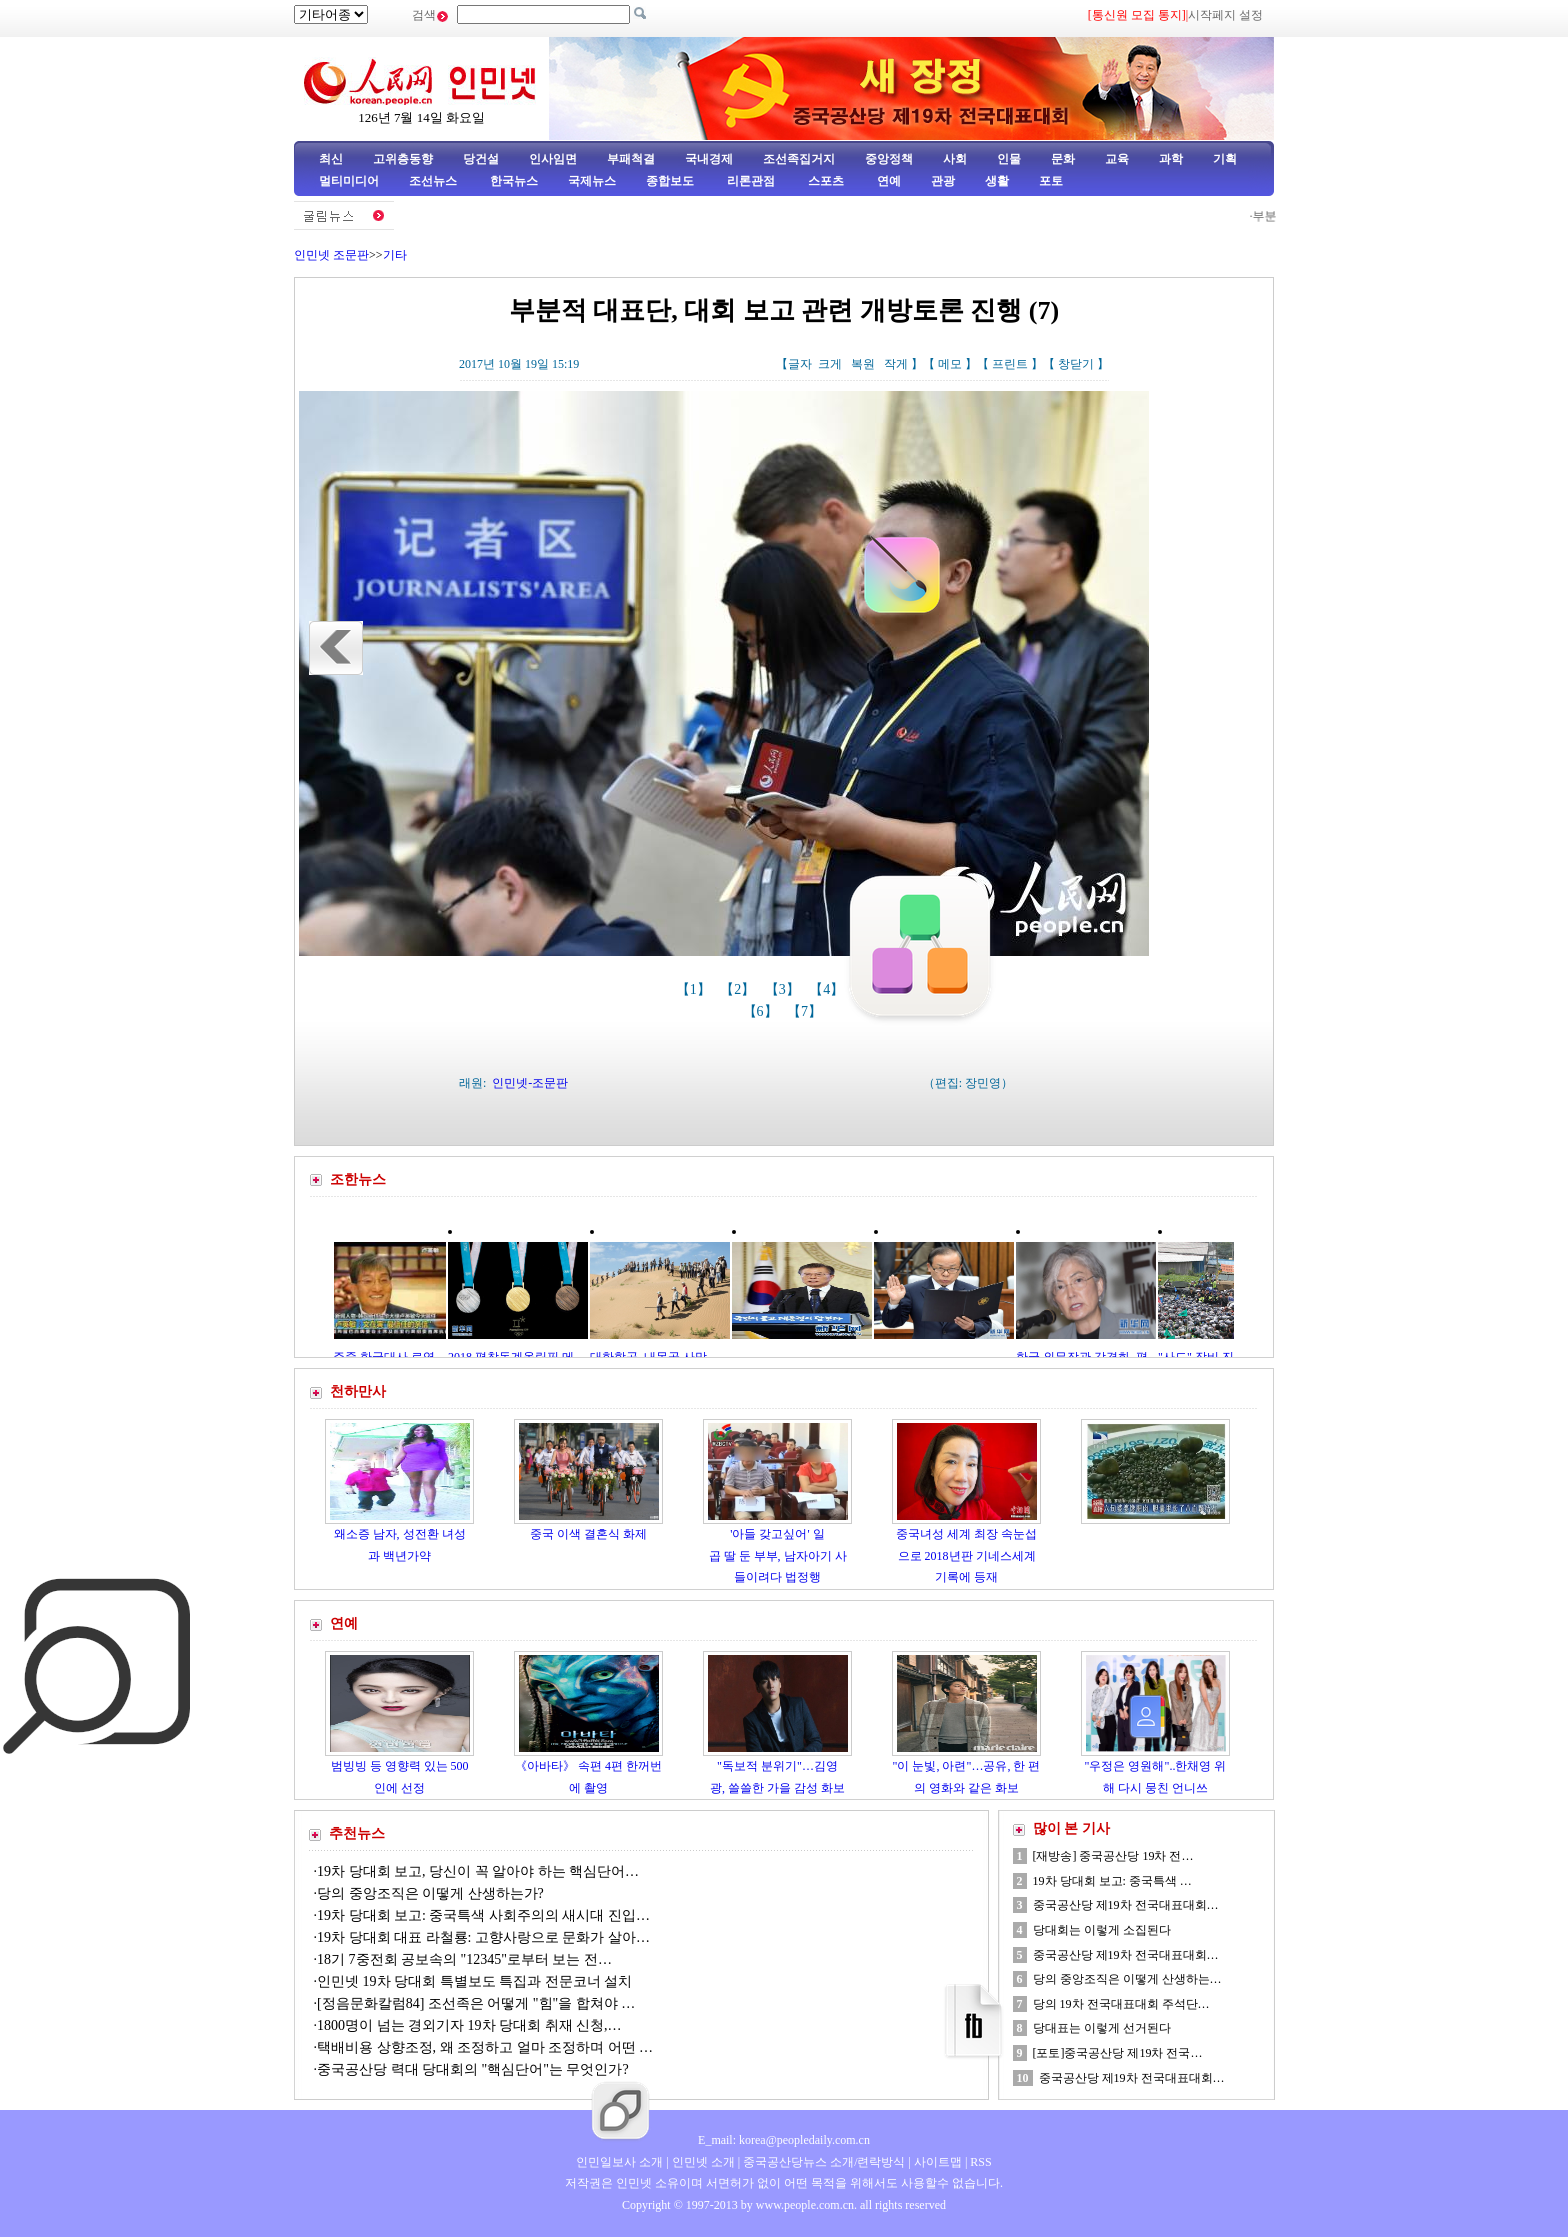 The image size is (1568, 2237). I want to click on a fictionbook (.fb2) ebook file, so click(973, 2021).